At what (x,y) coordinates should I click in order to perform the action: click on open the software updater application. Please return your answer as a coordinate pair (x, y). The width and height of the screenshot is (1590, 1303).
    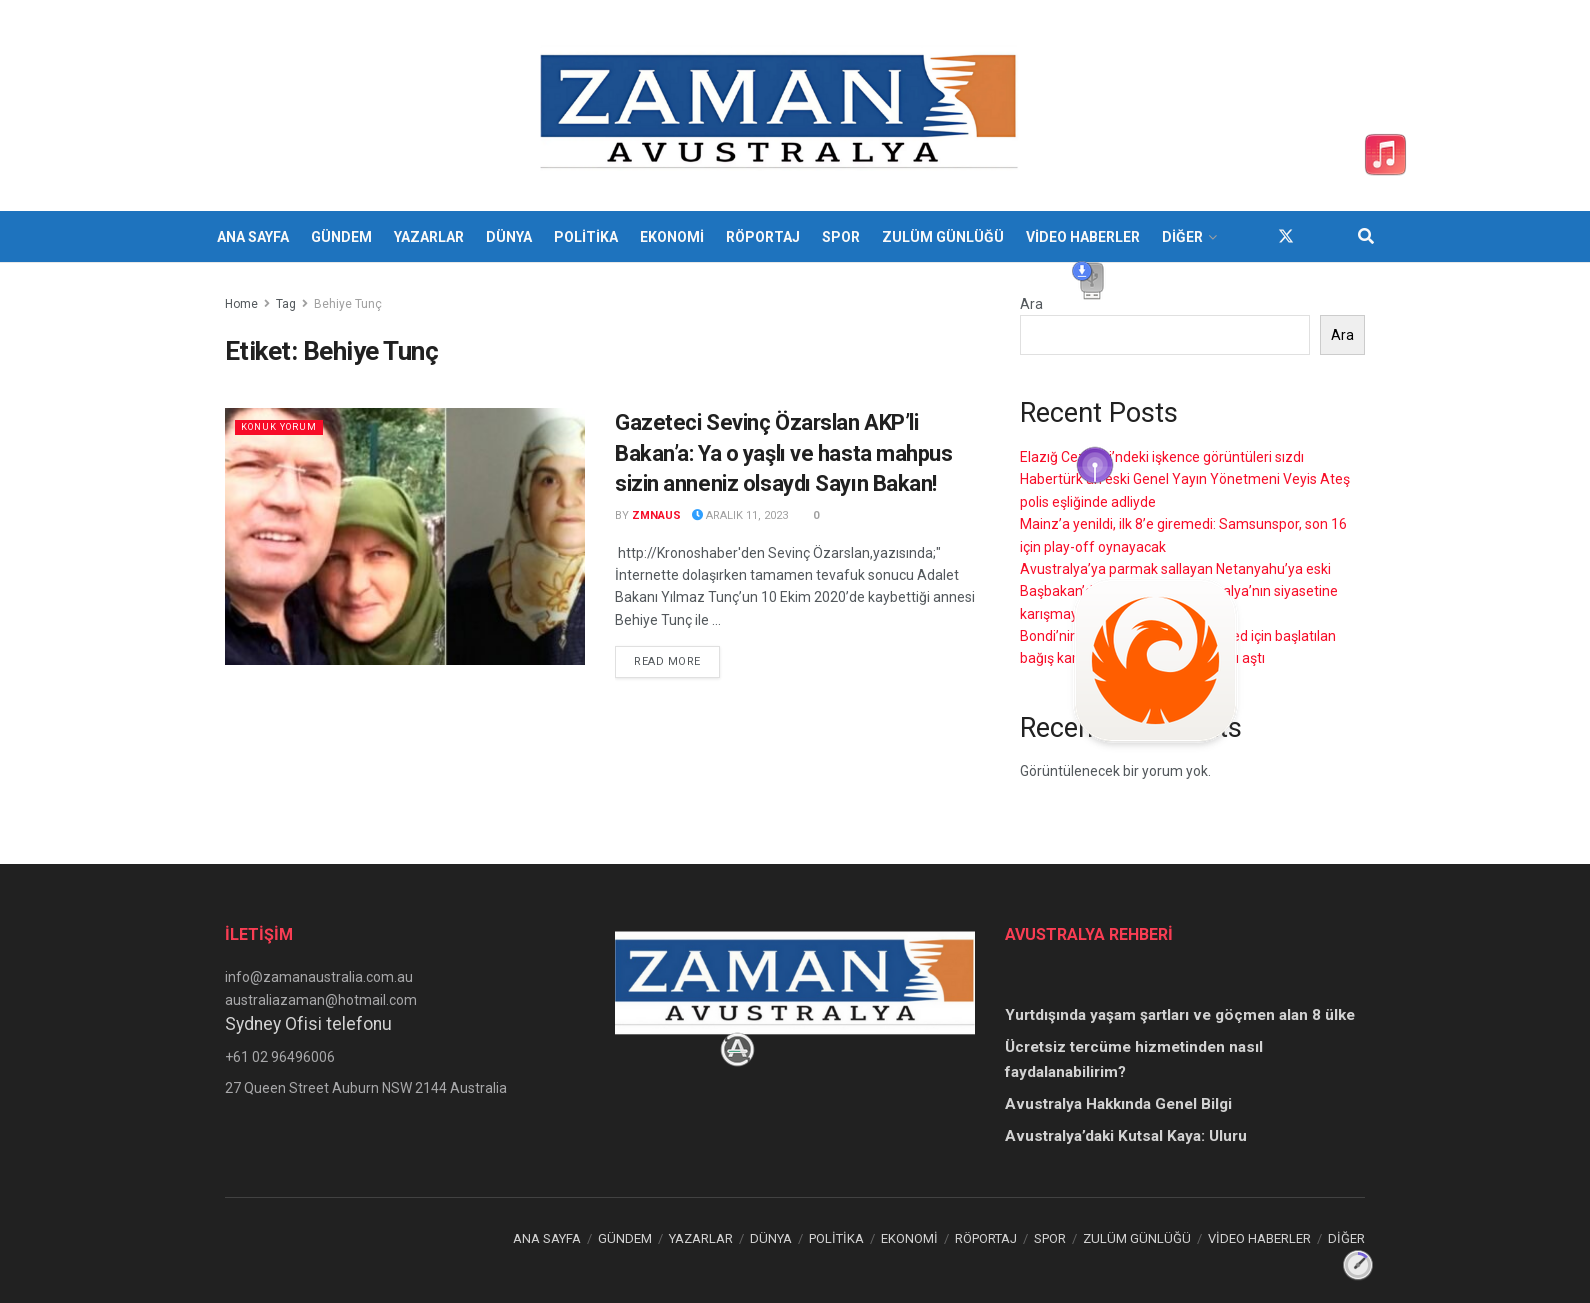
    Looking at the image, I should click on (737, 1049).